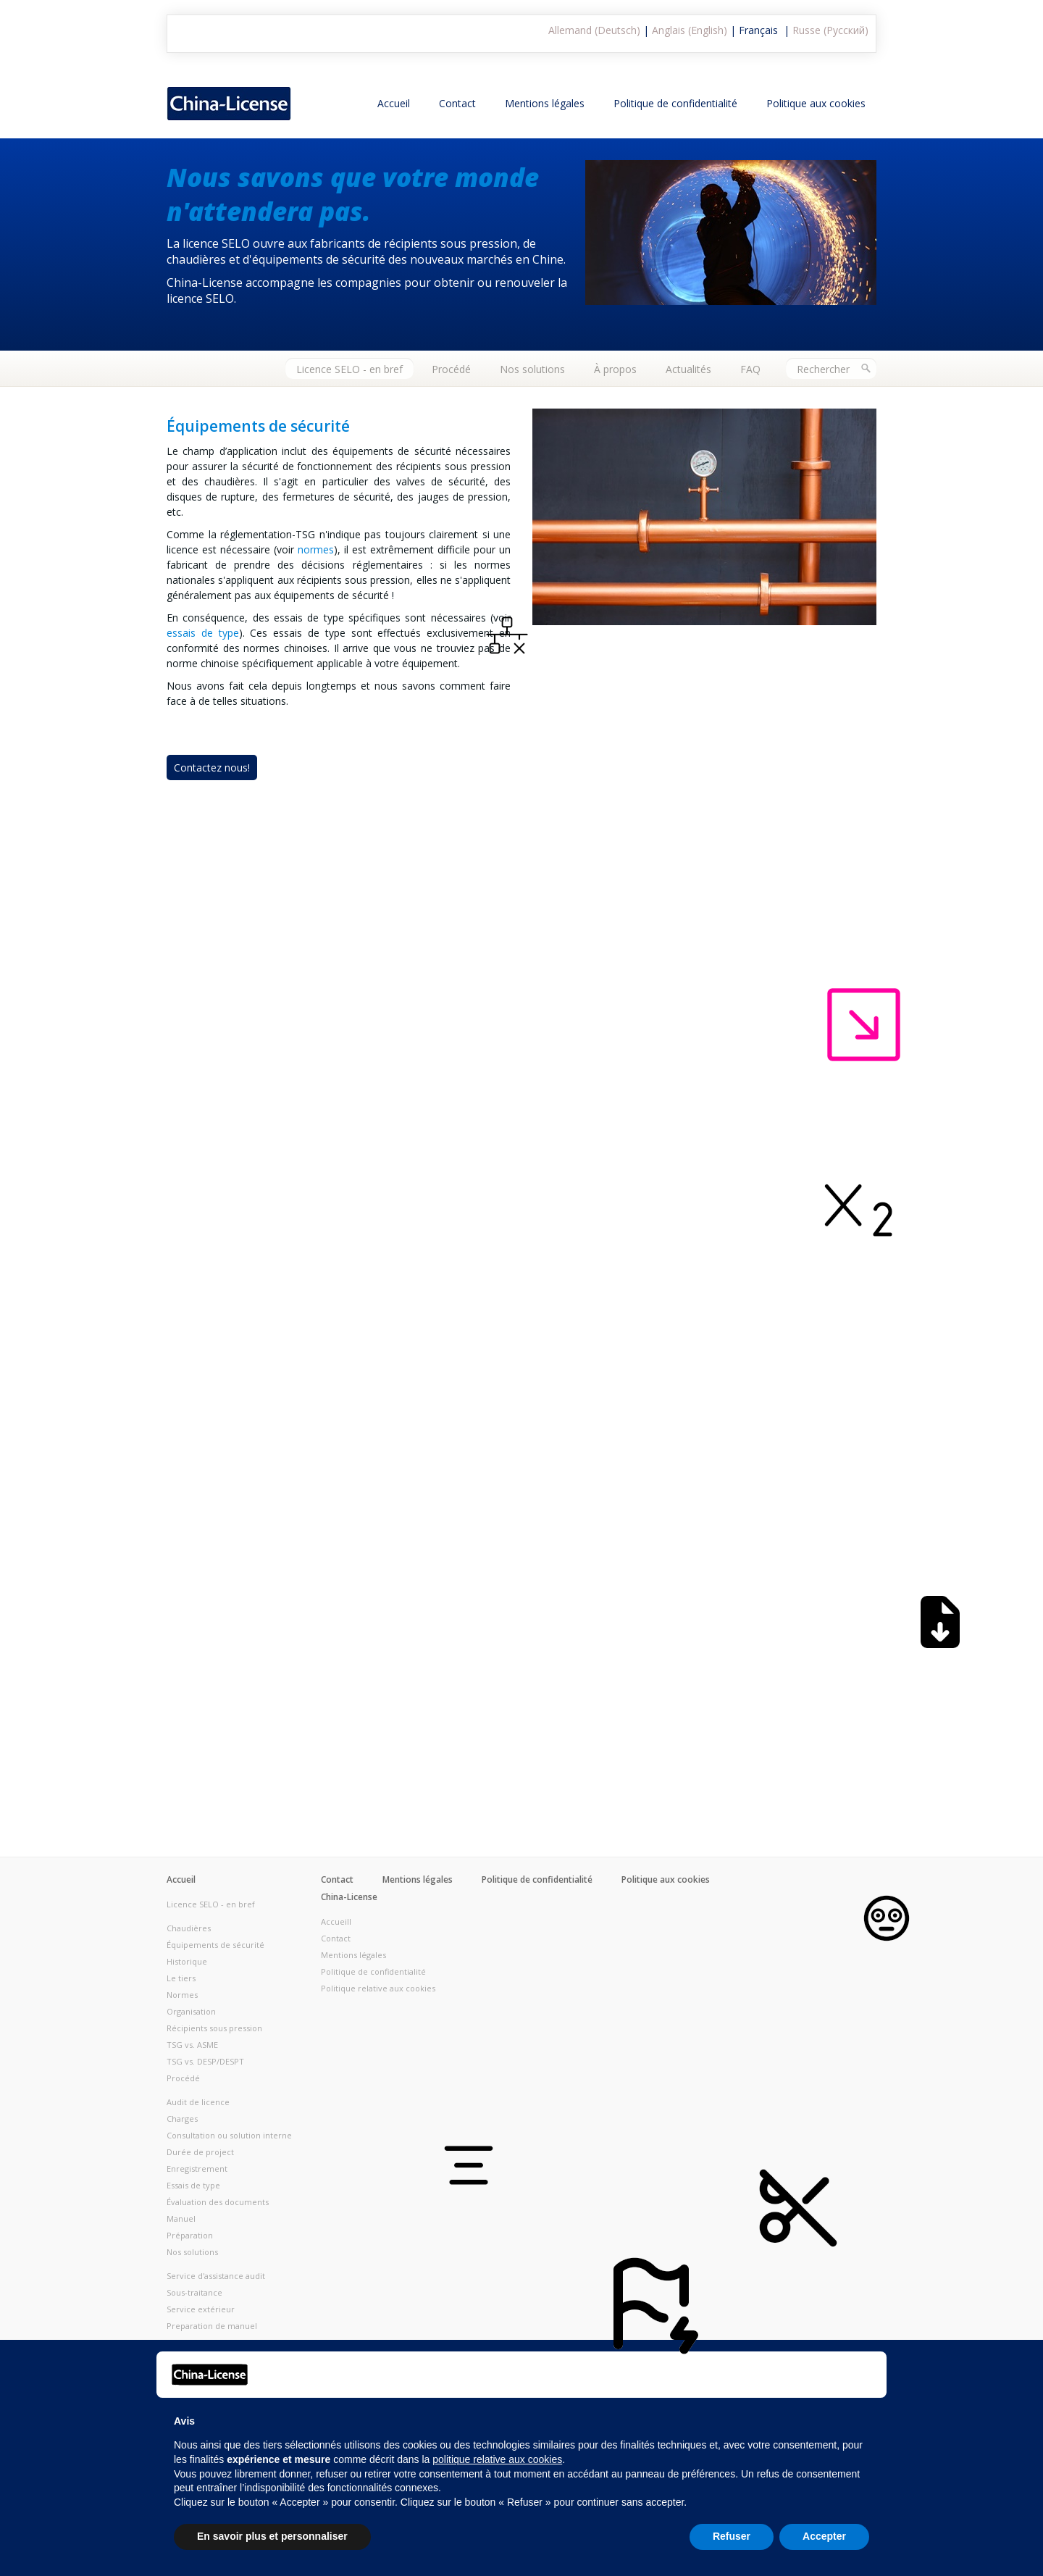  What do you see at coordinates (940, 1622) in the screenshot?
I see `download a file` at bounding box center [940, 1622].